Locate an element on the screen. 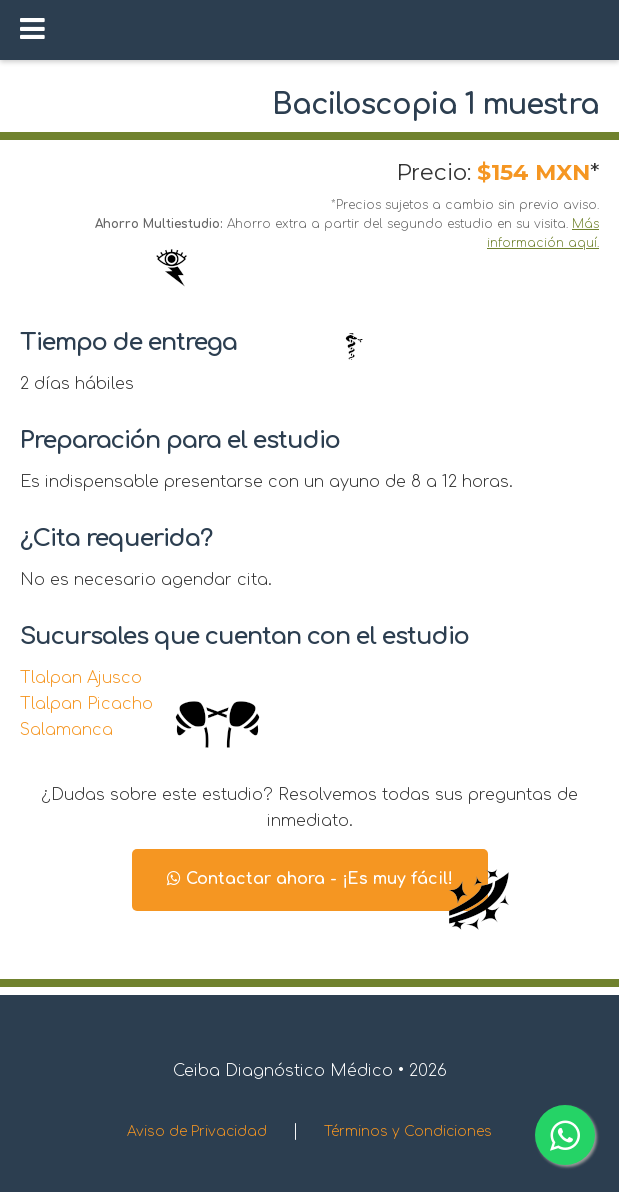  equip shoulder armor to your character is located at coordinates (217, 724).